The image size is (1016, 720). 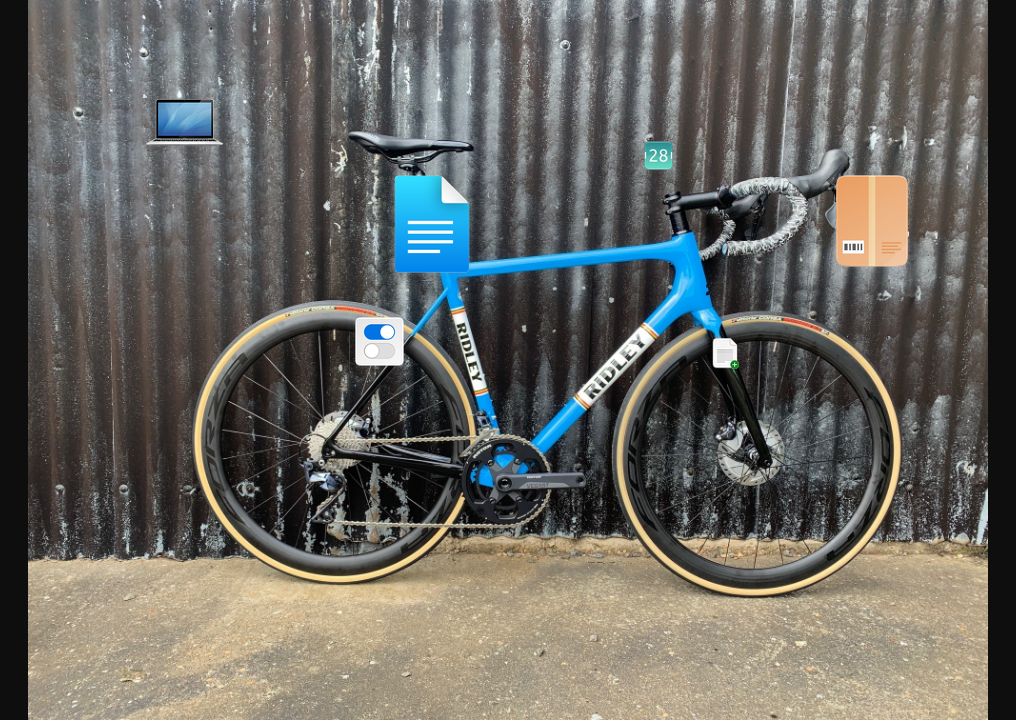 I want to click on a software package or archive file, so click(x=872, y=221).